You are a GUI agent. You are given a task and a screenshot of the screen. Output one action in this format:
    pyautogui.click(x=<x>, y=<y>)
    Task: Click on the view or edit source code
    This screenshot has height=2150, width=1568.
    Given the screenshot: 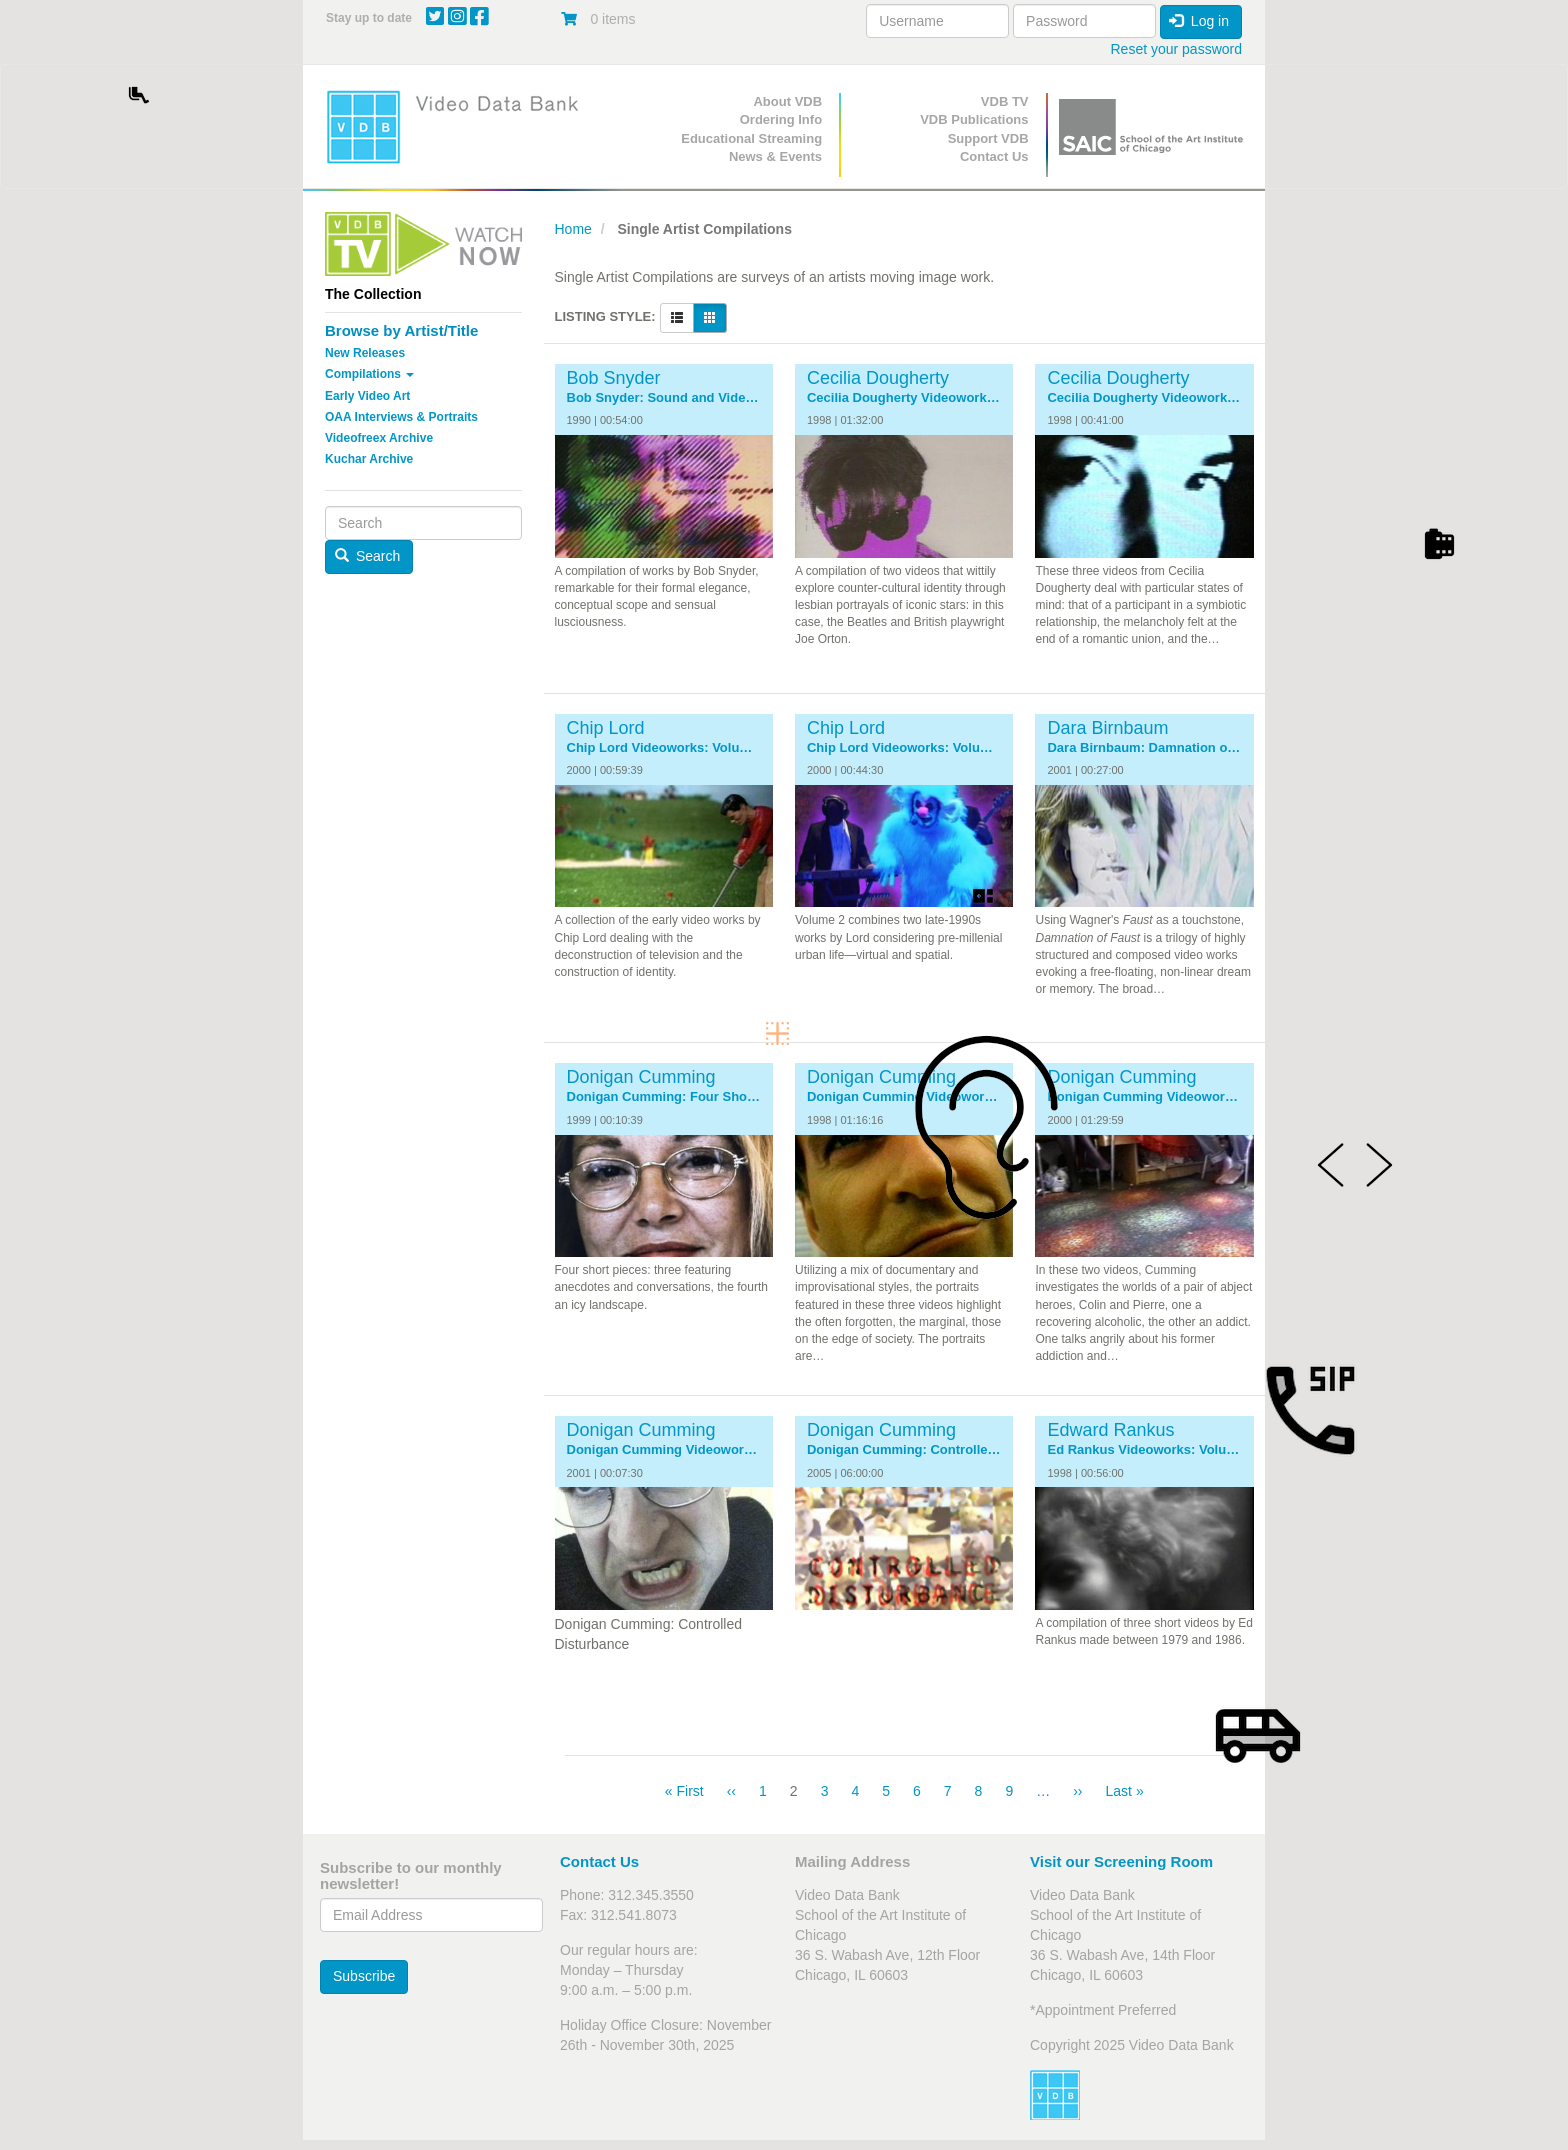 What is the action you would take?
    pyautogui.click(x=1355, y=1165)
    